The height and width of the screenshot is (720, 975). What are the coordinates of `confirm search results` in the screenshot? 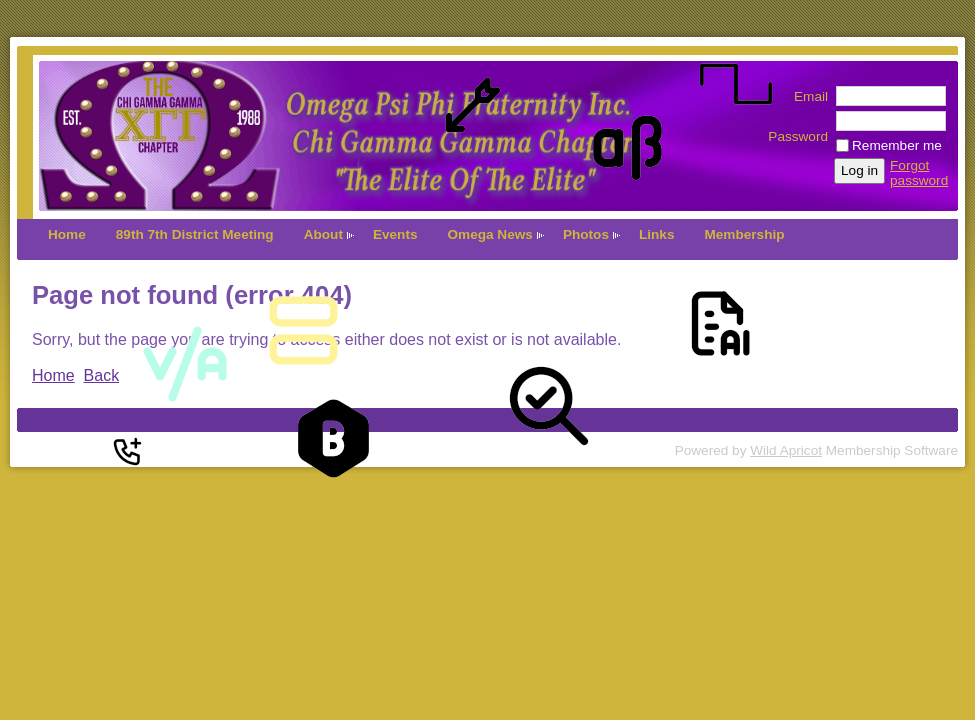 It's located at (549, 406).